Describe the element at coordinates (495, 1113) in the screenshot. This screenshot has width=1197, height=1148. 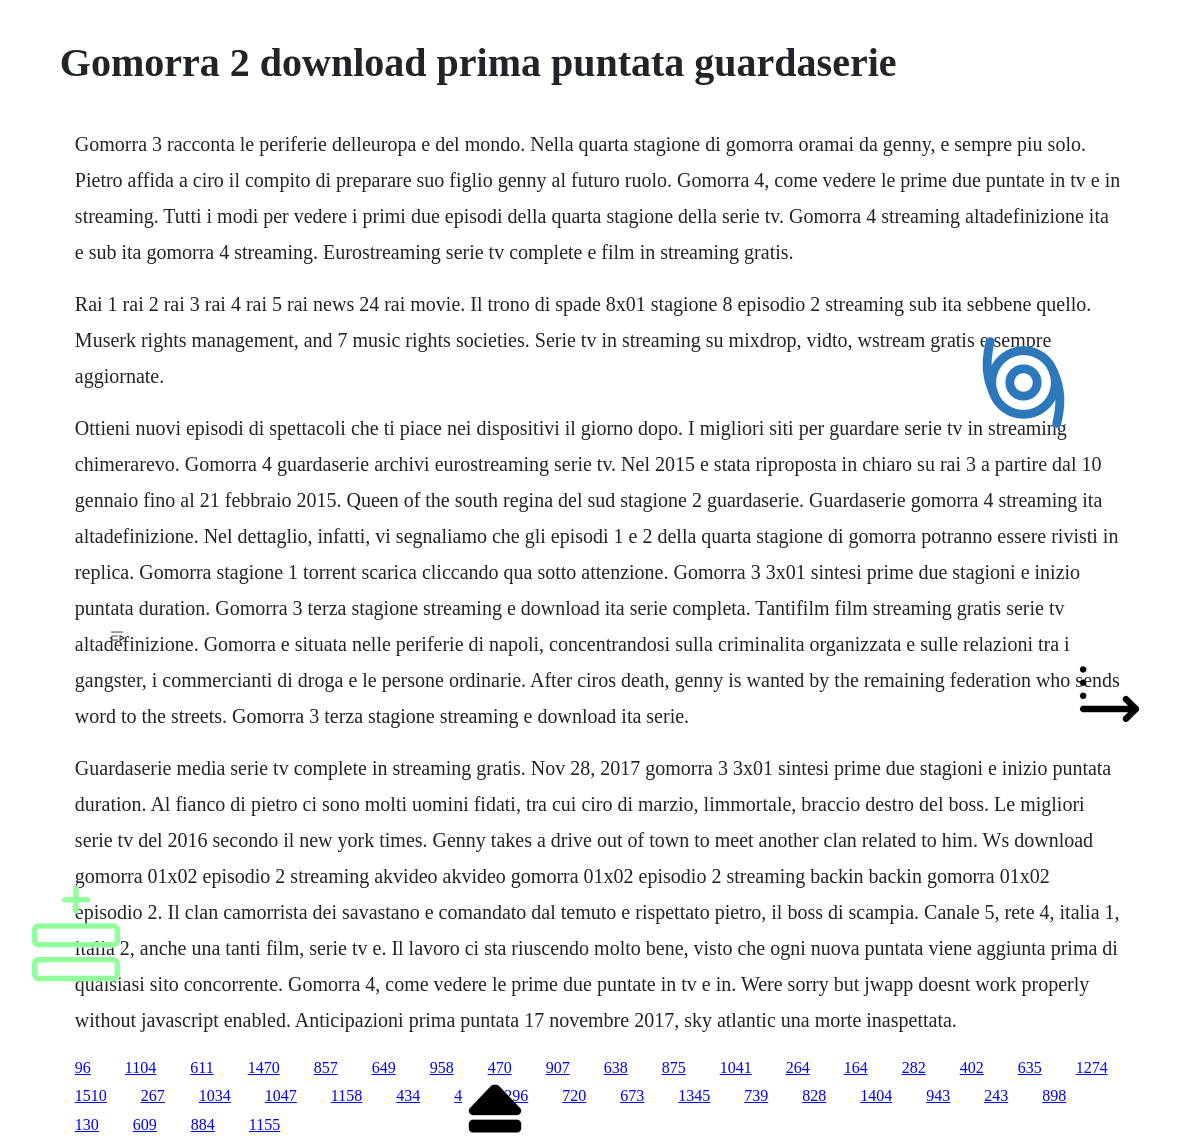
I see `eject a disc or removable media` at that location.